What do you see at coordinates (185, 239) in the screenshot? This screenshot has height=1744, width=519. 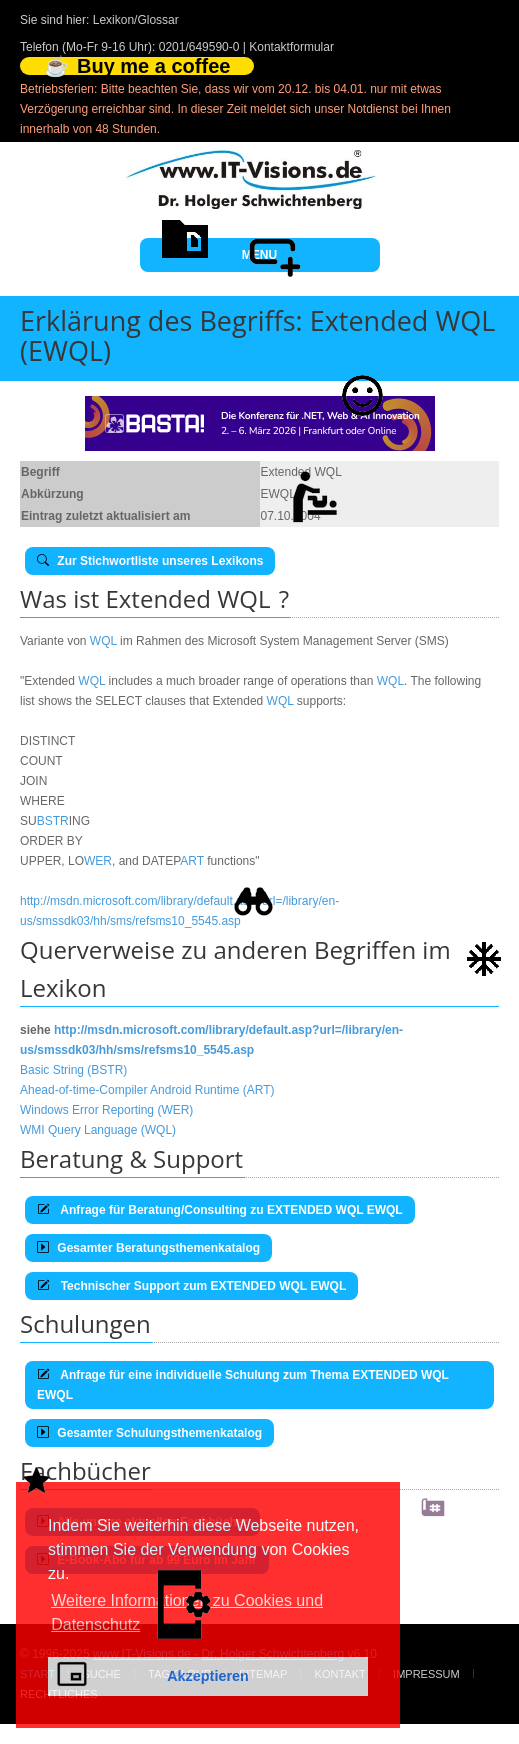 I see `access folder containing code snippets` at bounding box center [185, 239].